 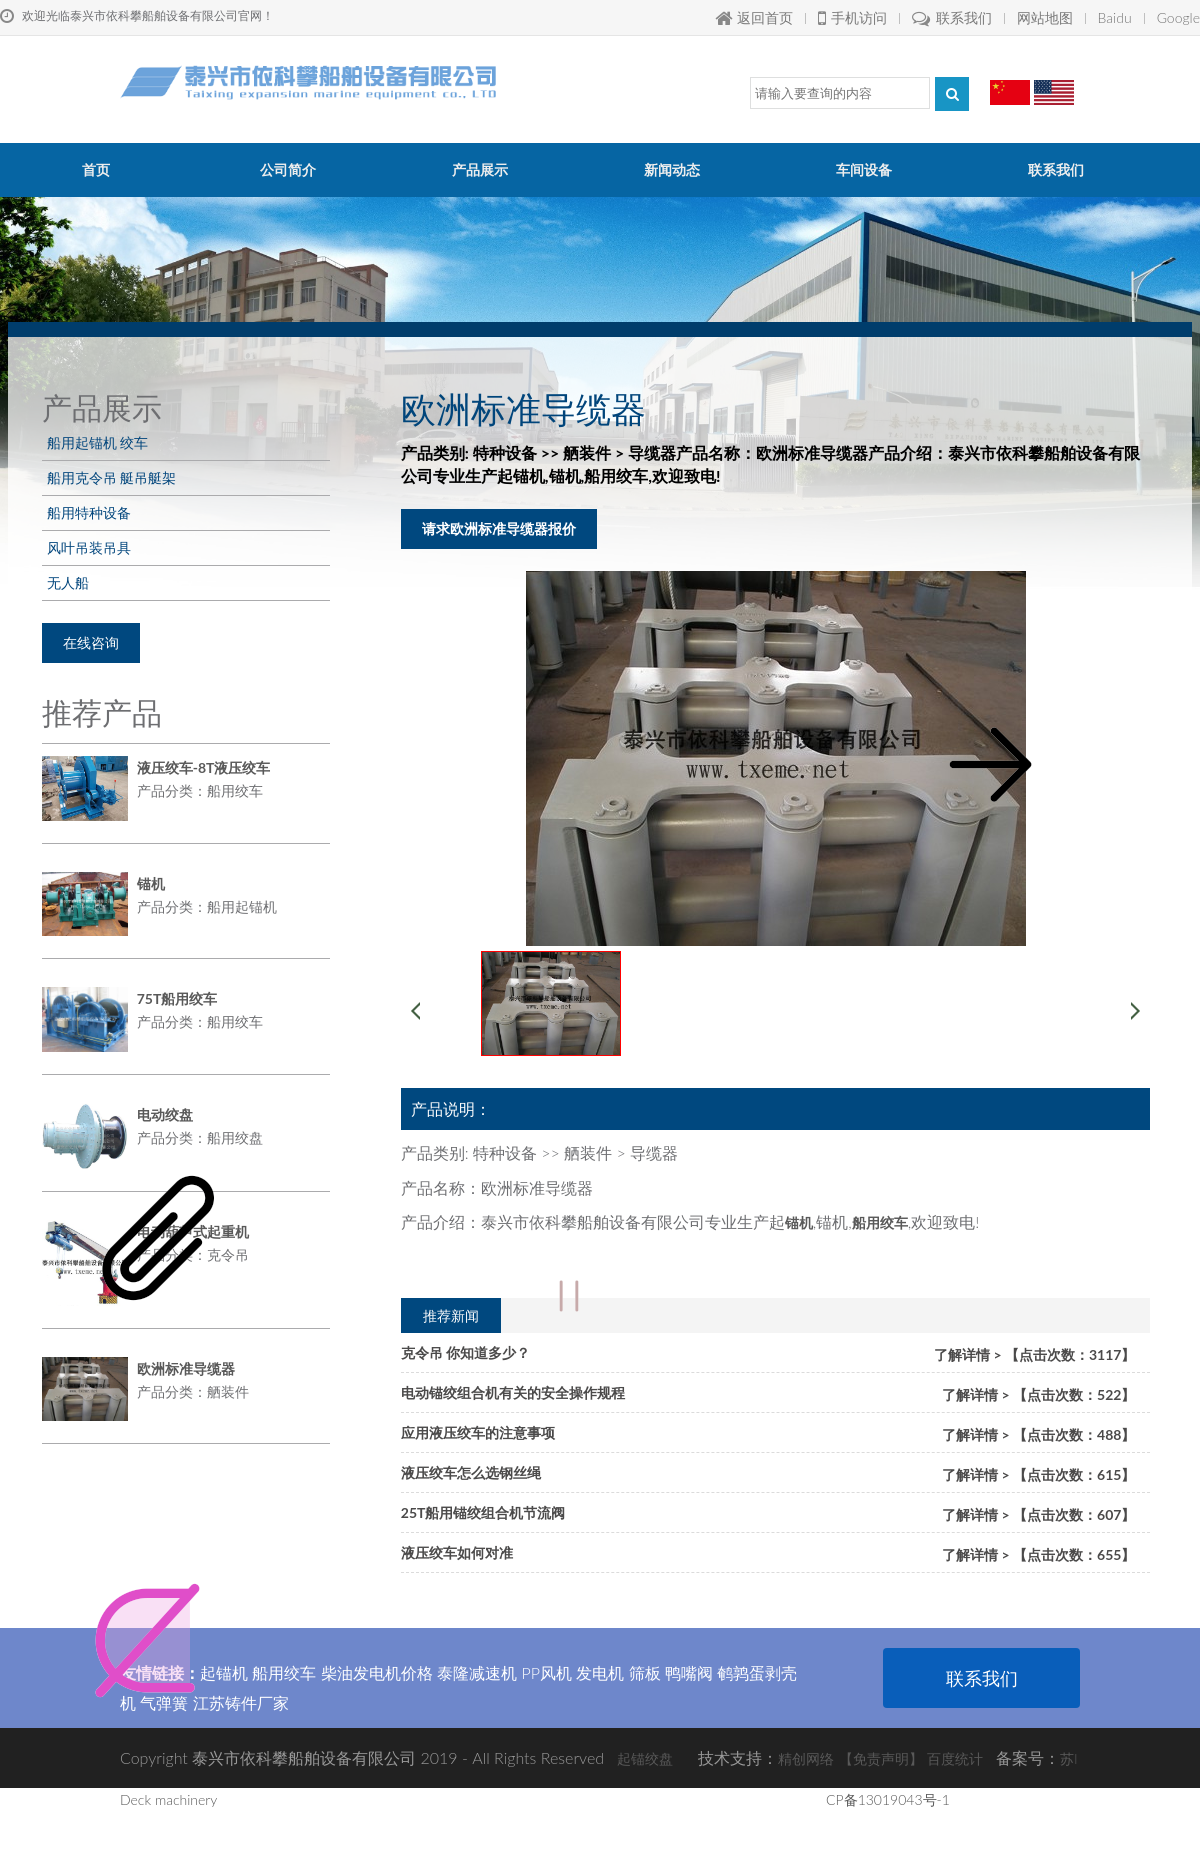 I want to click on pause media playback, so click(x=569, y=1296).